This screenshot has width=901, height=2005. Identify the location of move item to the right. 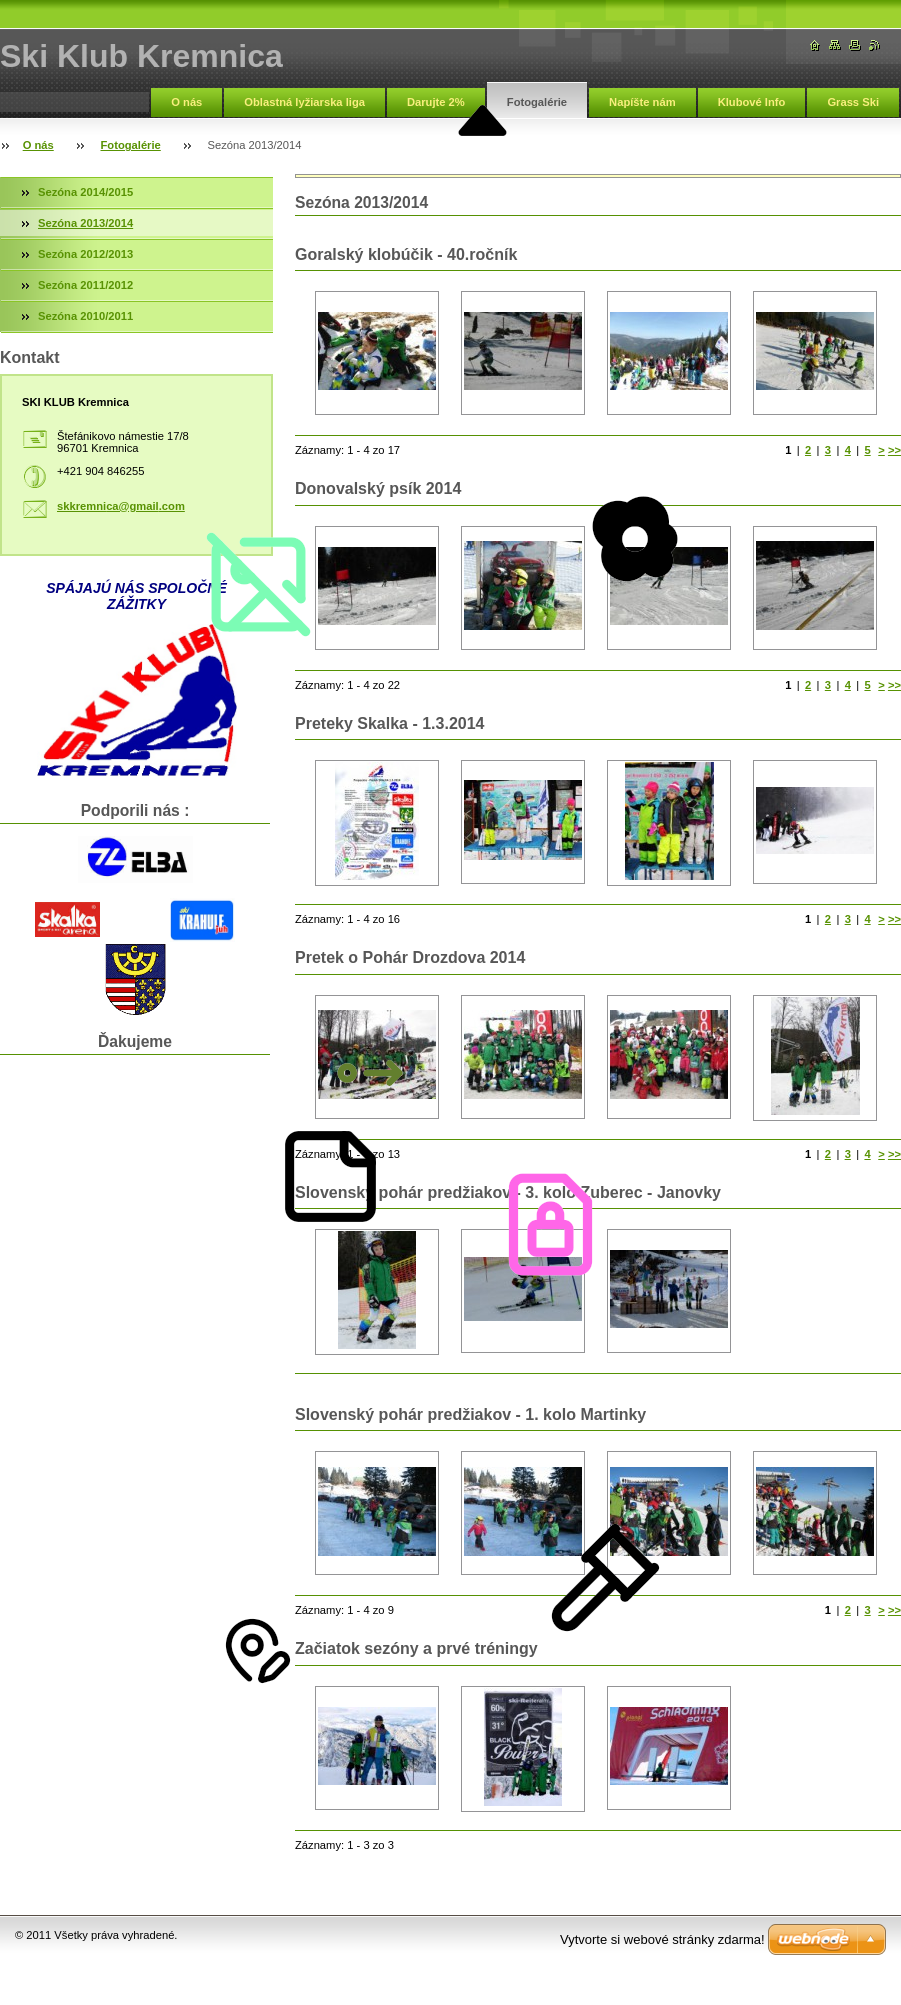
(370, 1073).